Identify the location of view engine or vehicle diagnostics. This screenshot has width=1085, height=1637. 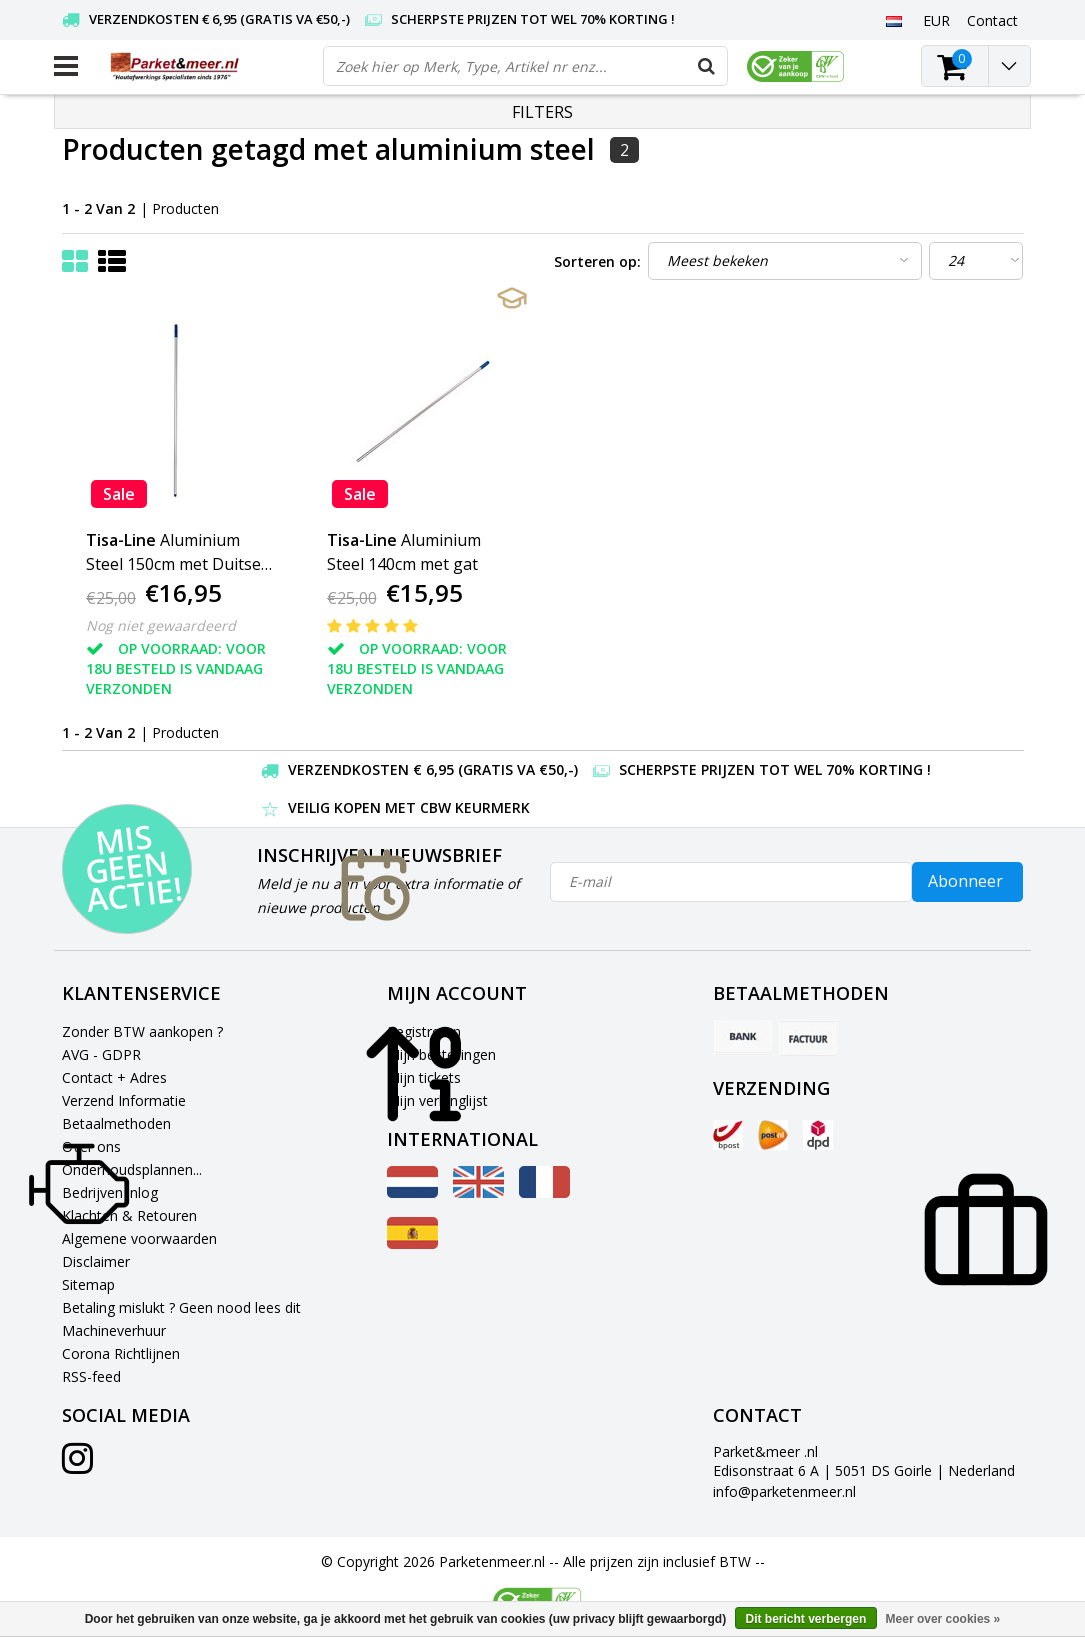
(77, 1185).